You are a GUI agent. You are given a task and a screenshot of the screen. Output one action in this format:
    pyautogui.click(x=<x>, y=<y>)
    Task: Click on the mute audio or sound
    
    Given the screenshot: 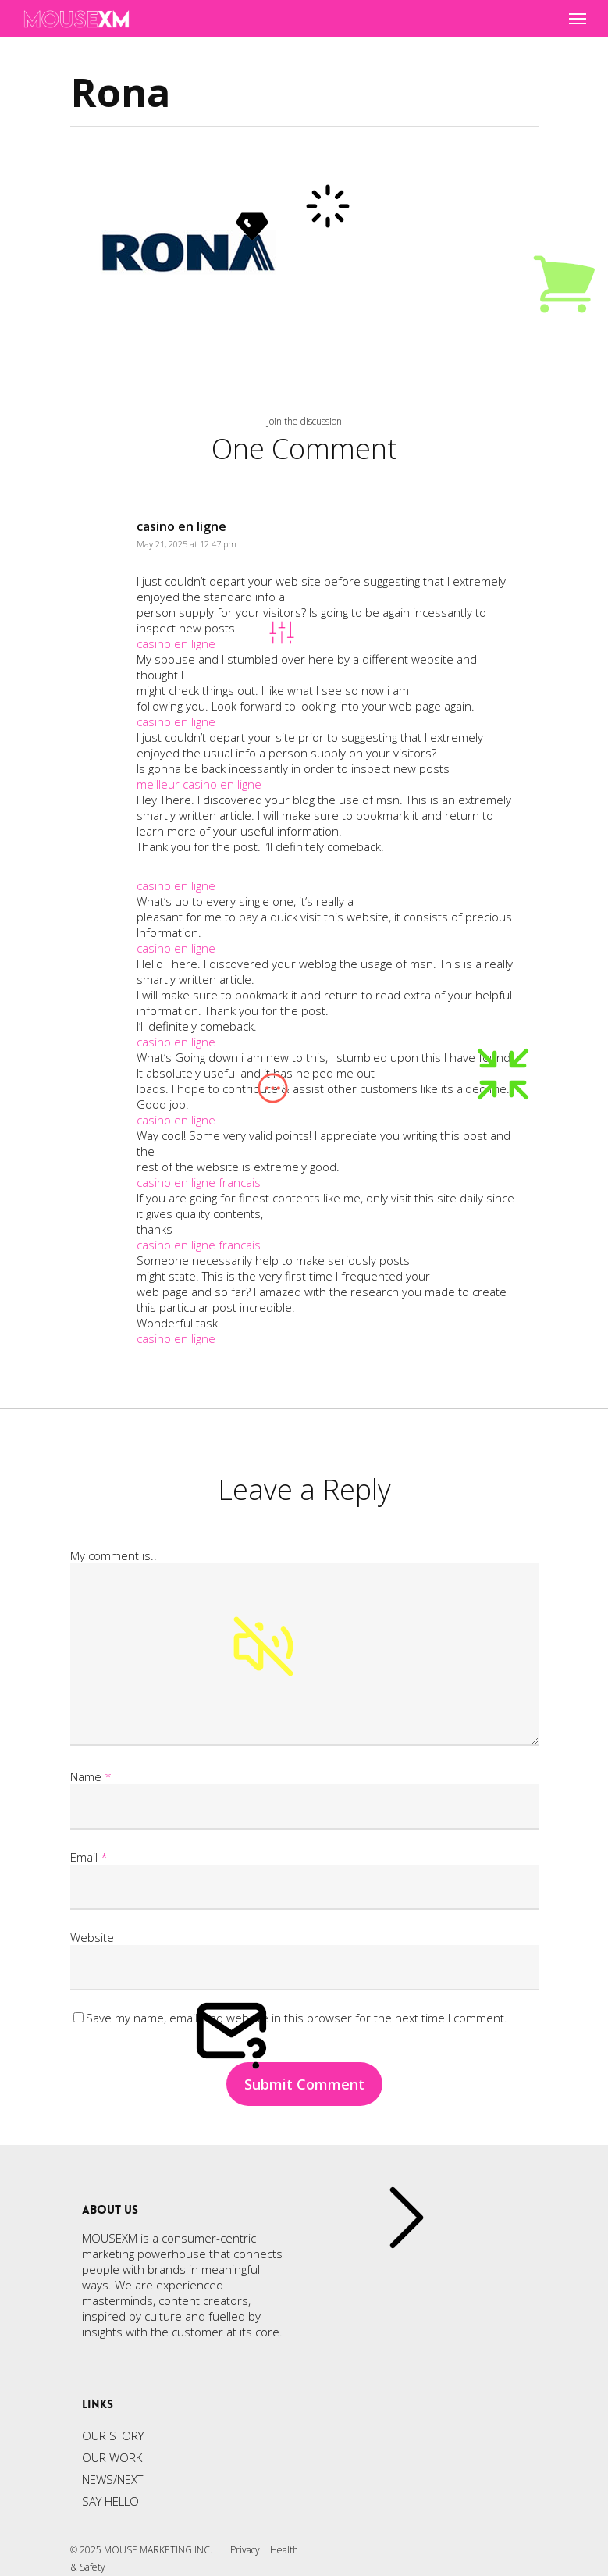 What is the action you would take?
    pyautogui.click(x=263, y=1646)
    